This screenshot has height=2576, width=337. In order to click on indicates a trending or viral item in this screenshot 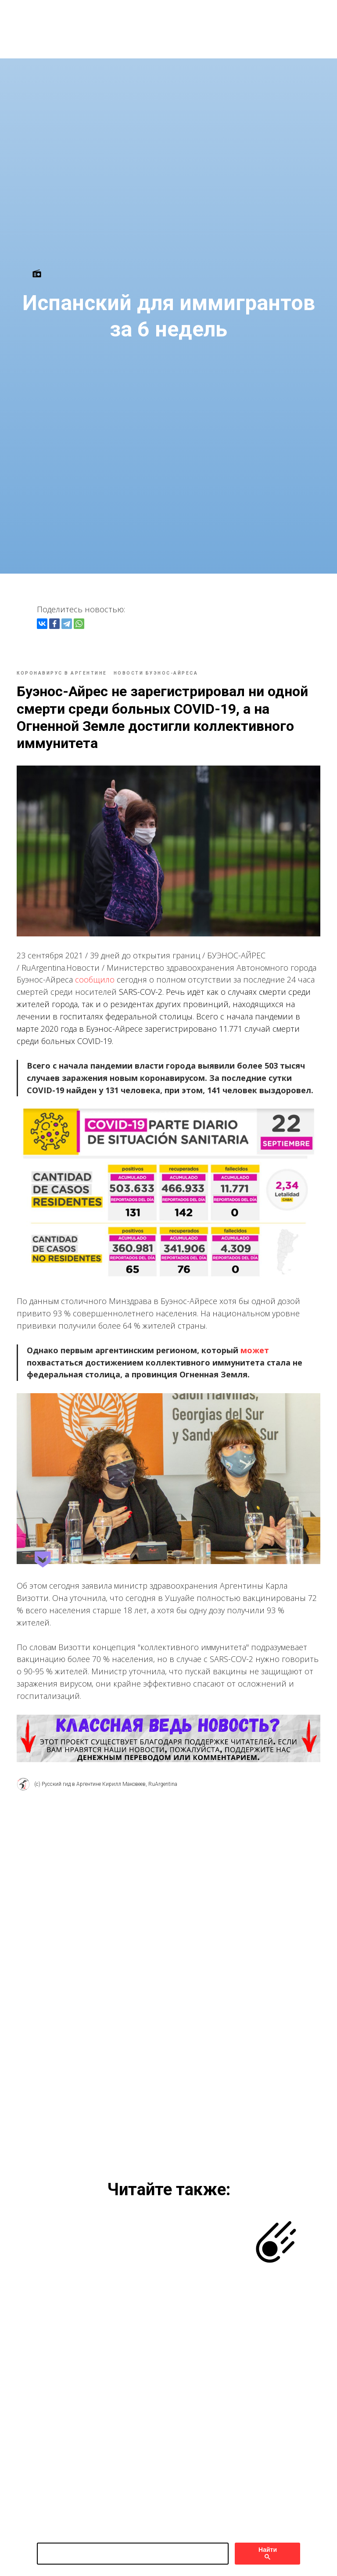, I will do `click(276, 2243)`.